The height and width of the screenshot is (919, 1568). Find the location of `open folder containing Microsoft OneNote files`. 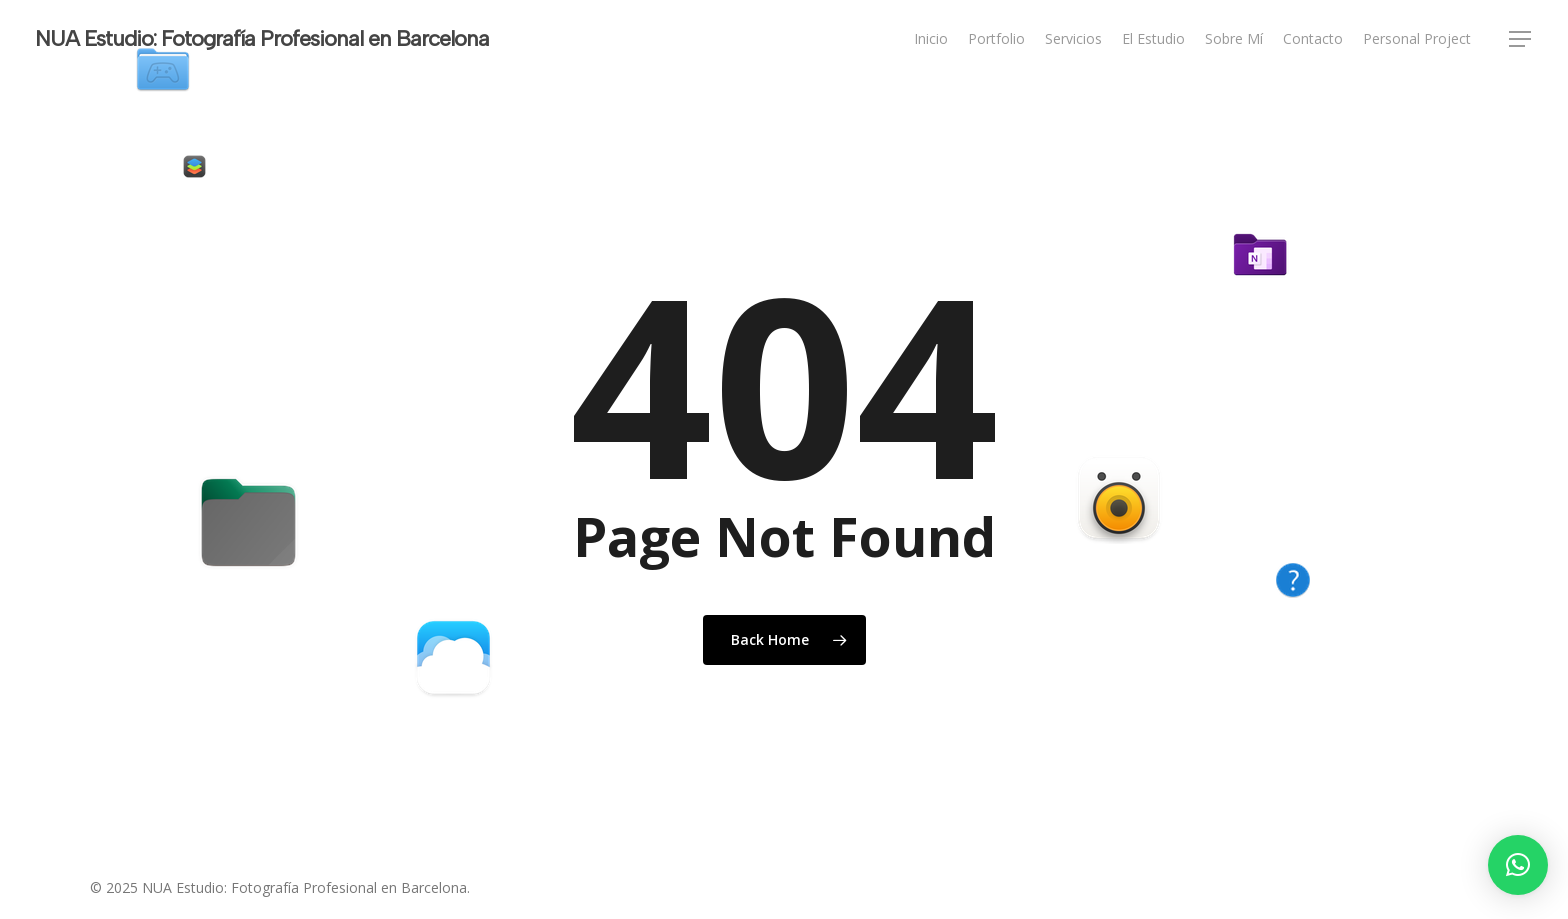

open folder containing Microsoft OneNote files is located at coordinates (1260, 256).